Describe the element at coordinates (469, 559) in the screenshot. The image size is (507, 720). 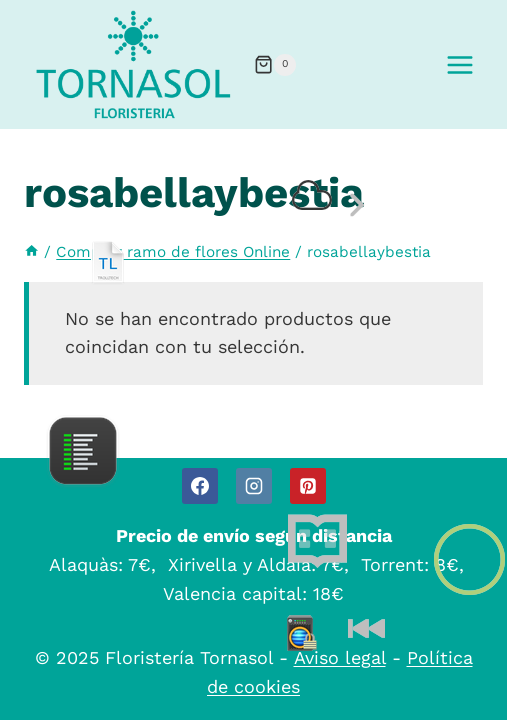
I see `indicates fullwidth input mode is active` at that location.